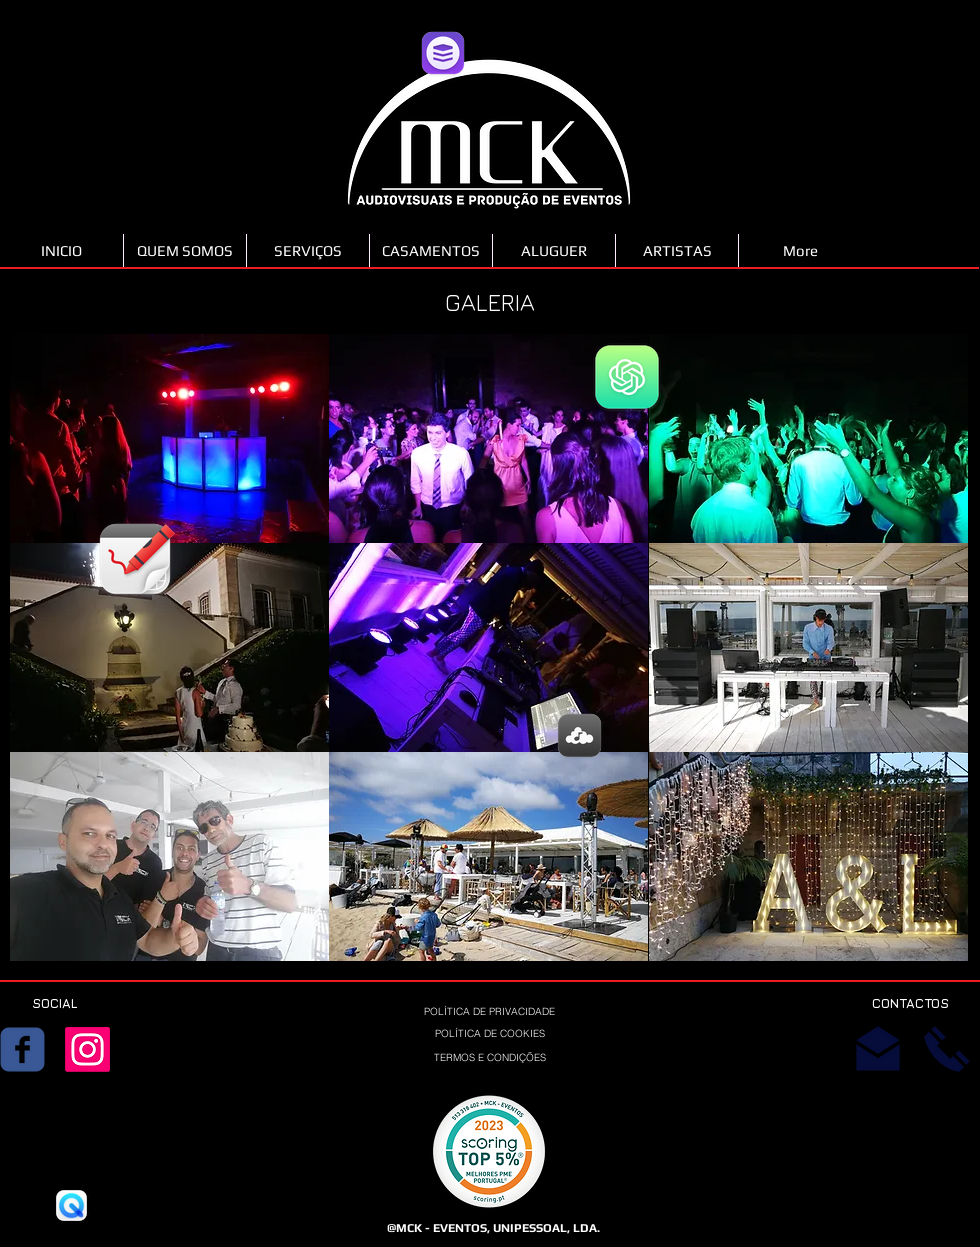 Image resolution: width=980 pixels, height=1247 pixels. Describe the element at coordinates (71, 1205) in the screenshot. I see `open SMPlayer media player` at that location.